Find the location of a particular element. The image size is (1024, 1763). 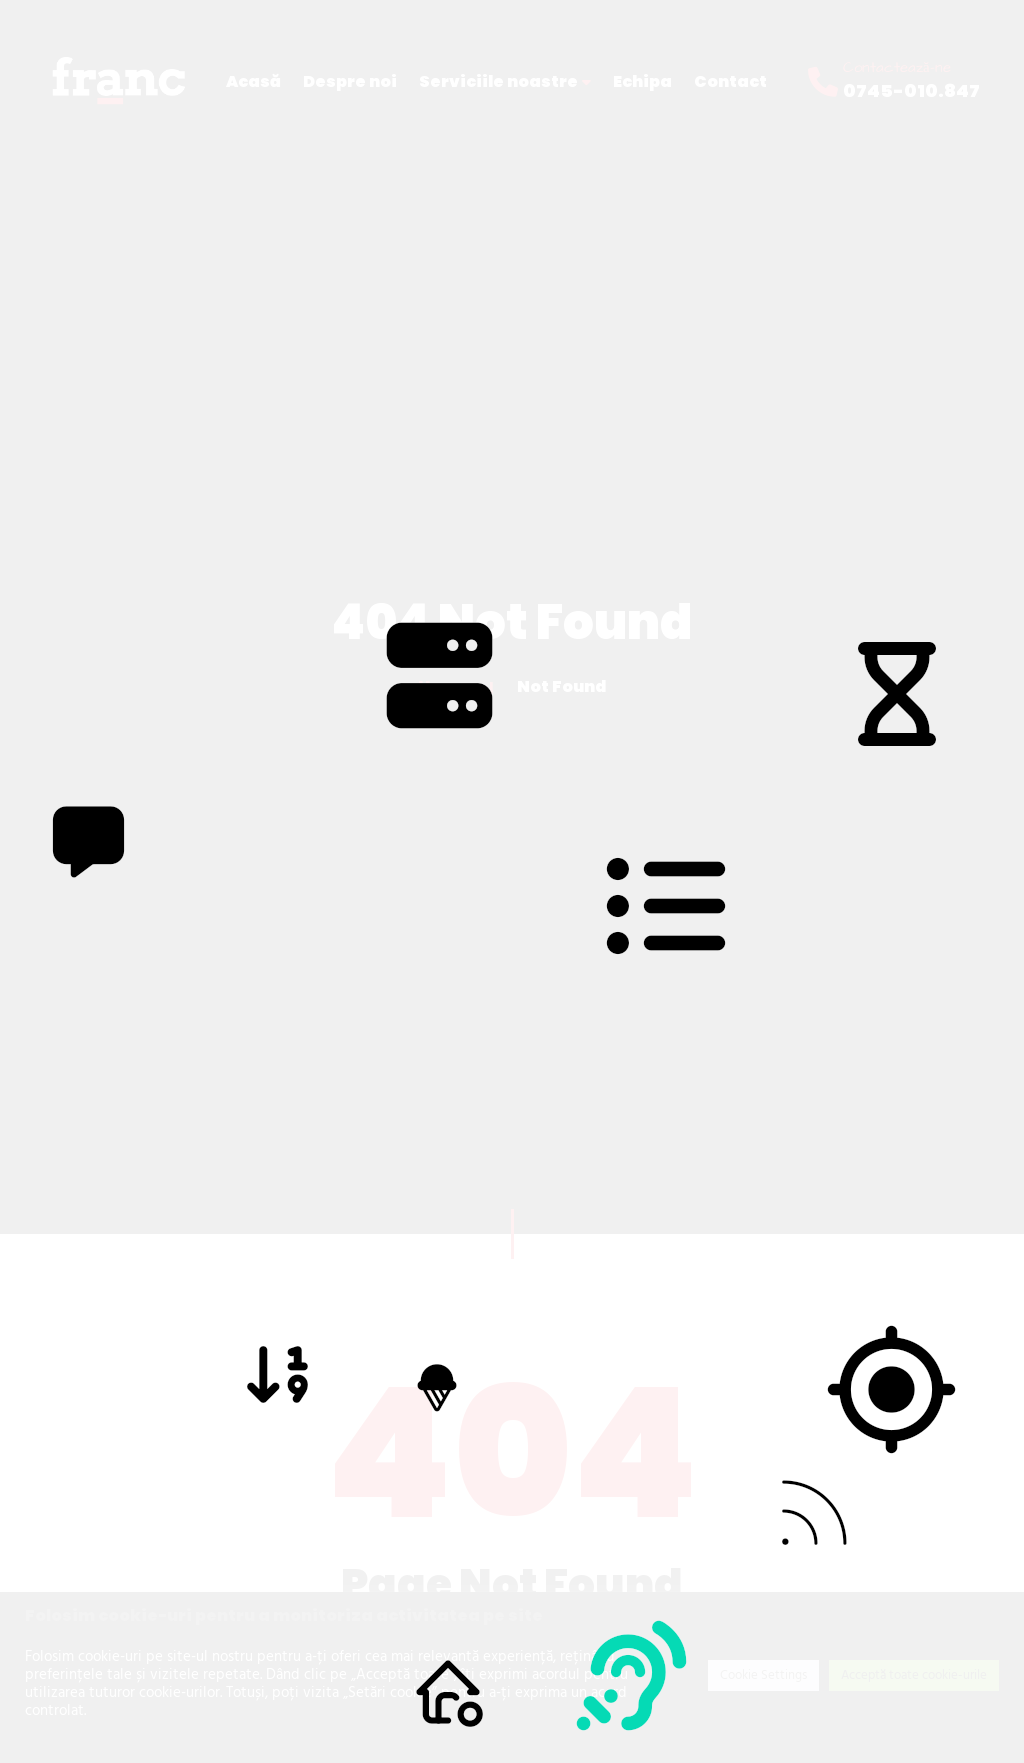

center map on your current location is located at coordinates (891, 1389).